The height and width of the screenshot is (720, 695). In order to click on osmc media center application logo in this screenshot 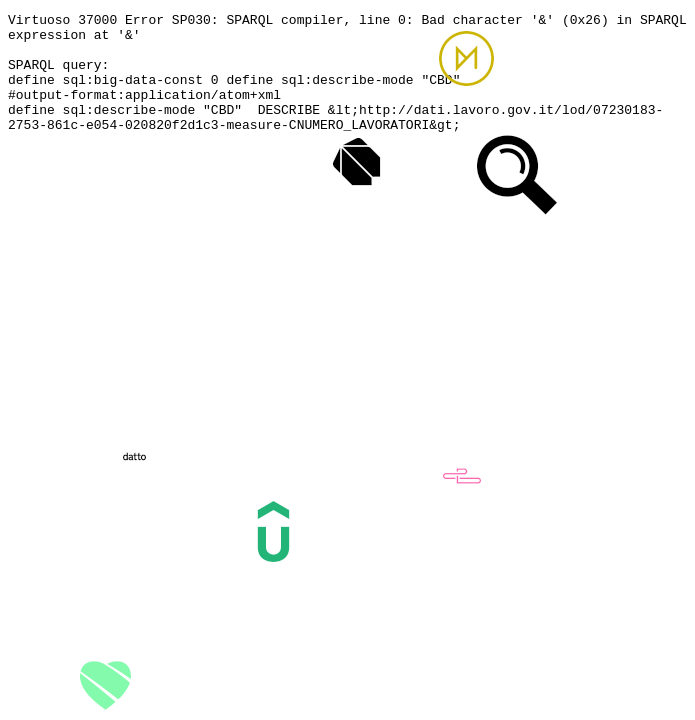, I will do `click(466, 58)`.